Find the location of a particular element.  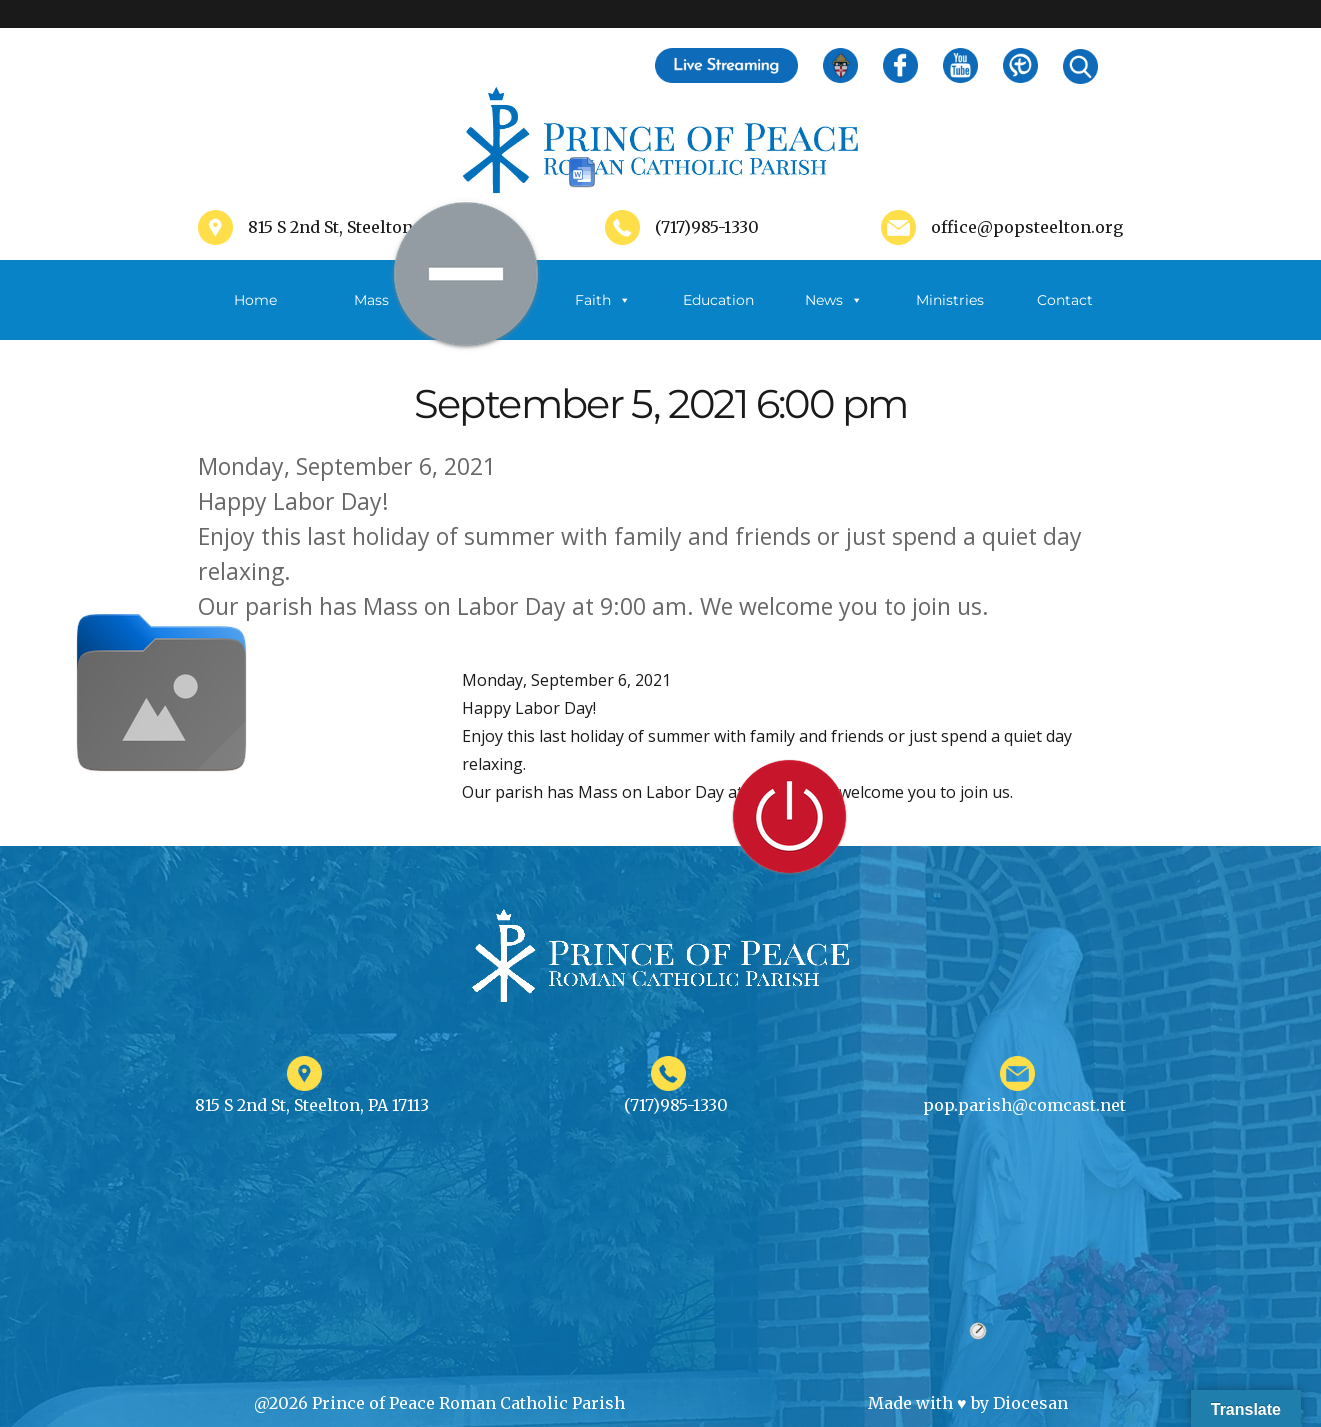

open your pictures folder is located at coordinates (161, 692).